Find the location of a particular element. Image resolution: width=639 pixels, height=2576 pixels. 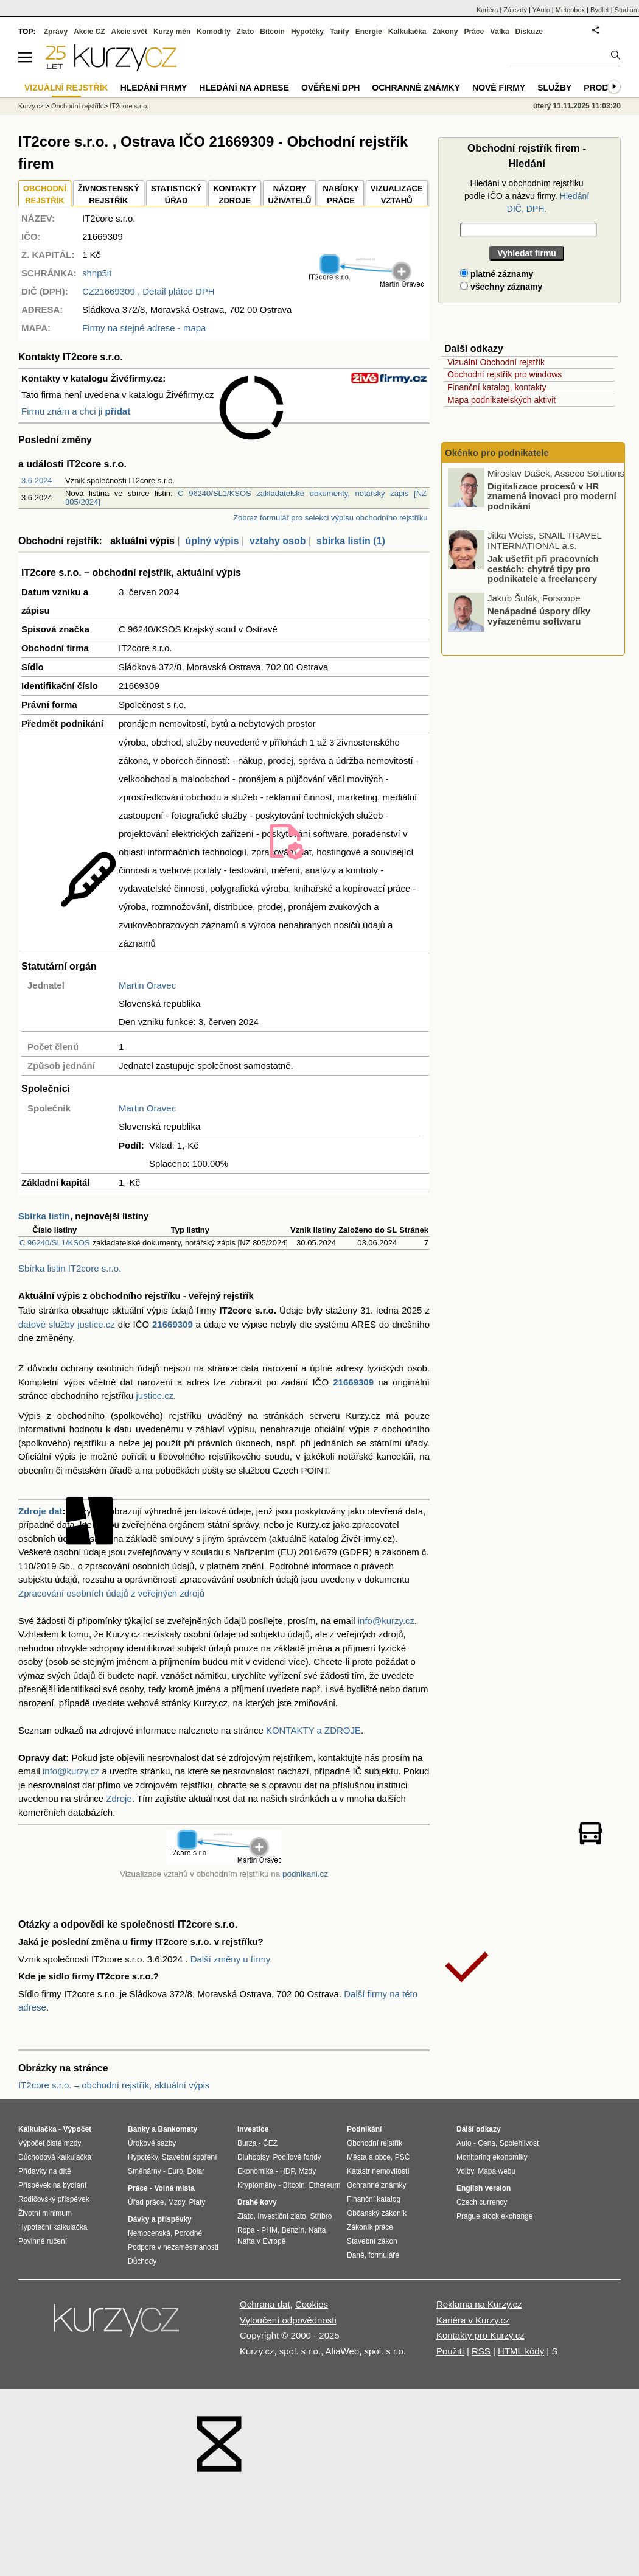

view verified contract document is located at coordinates (285, 841).